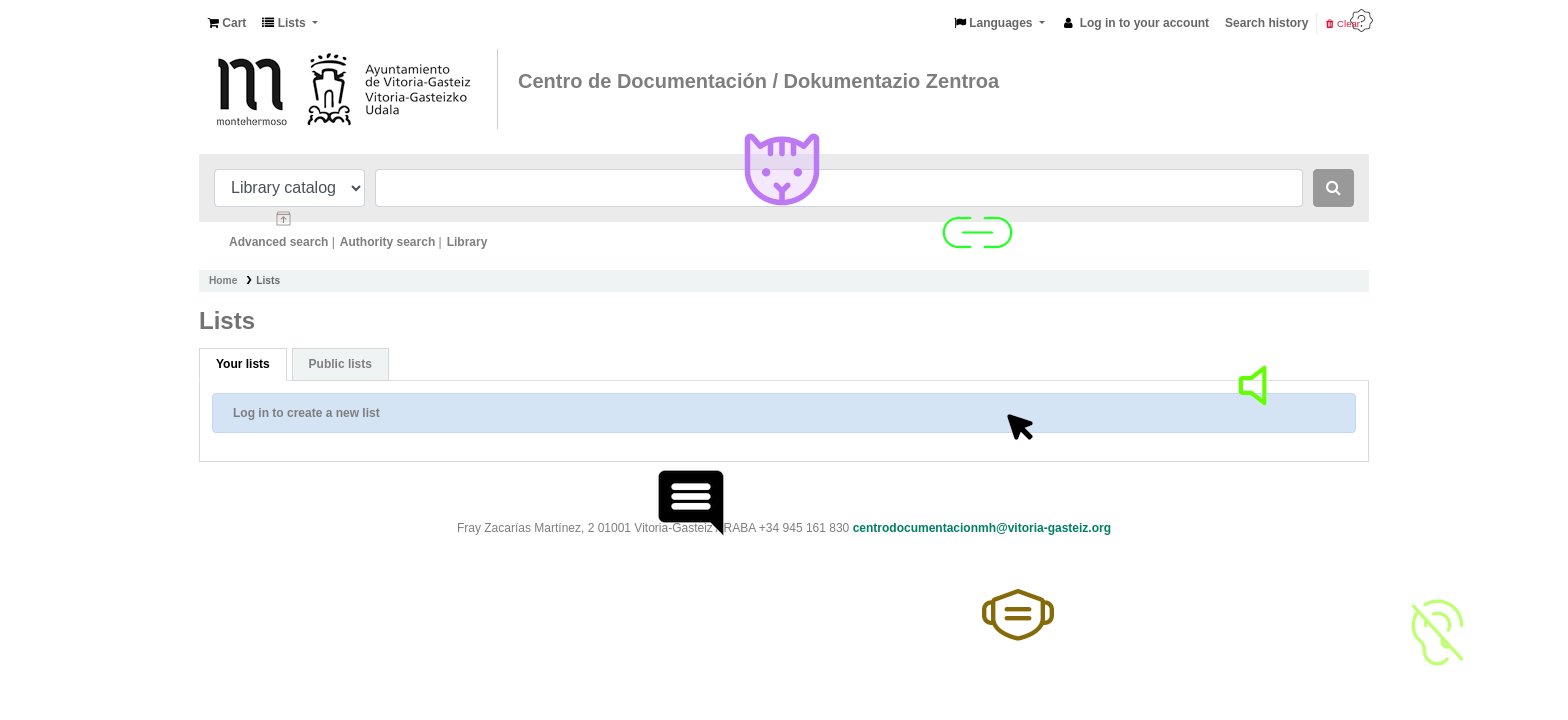 Image resolution: width=1568 pixels, height=720 pixels. What do you see at coordinates (1020, 427) in the screenshot?
I see `mouse cursor or pointer indicator` at bounding box center [1020, 427].